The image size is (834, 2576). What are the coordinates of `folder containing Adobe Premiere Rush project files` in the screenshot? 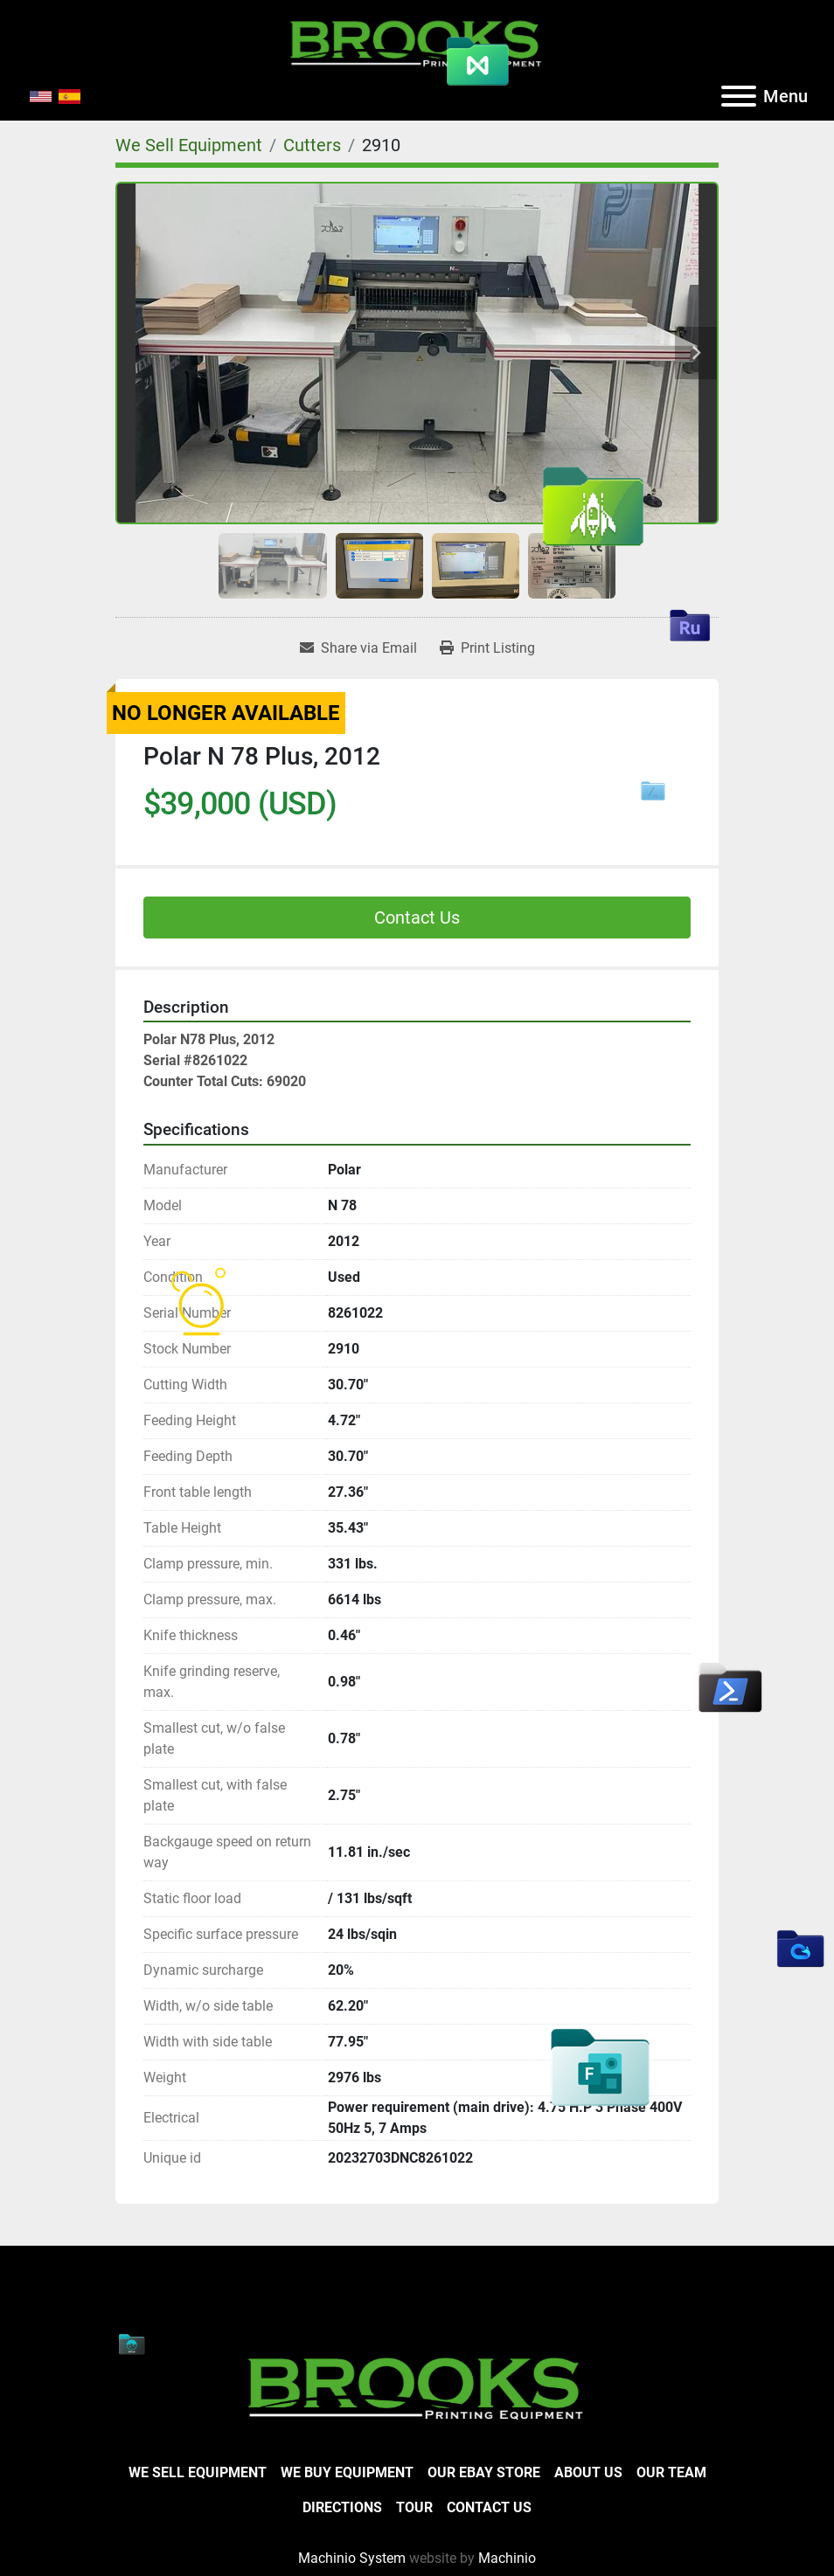 It's located at (690, 627).